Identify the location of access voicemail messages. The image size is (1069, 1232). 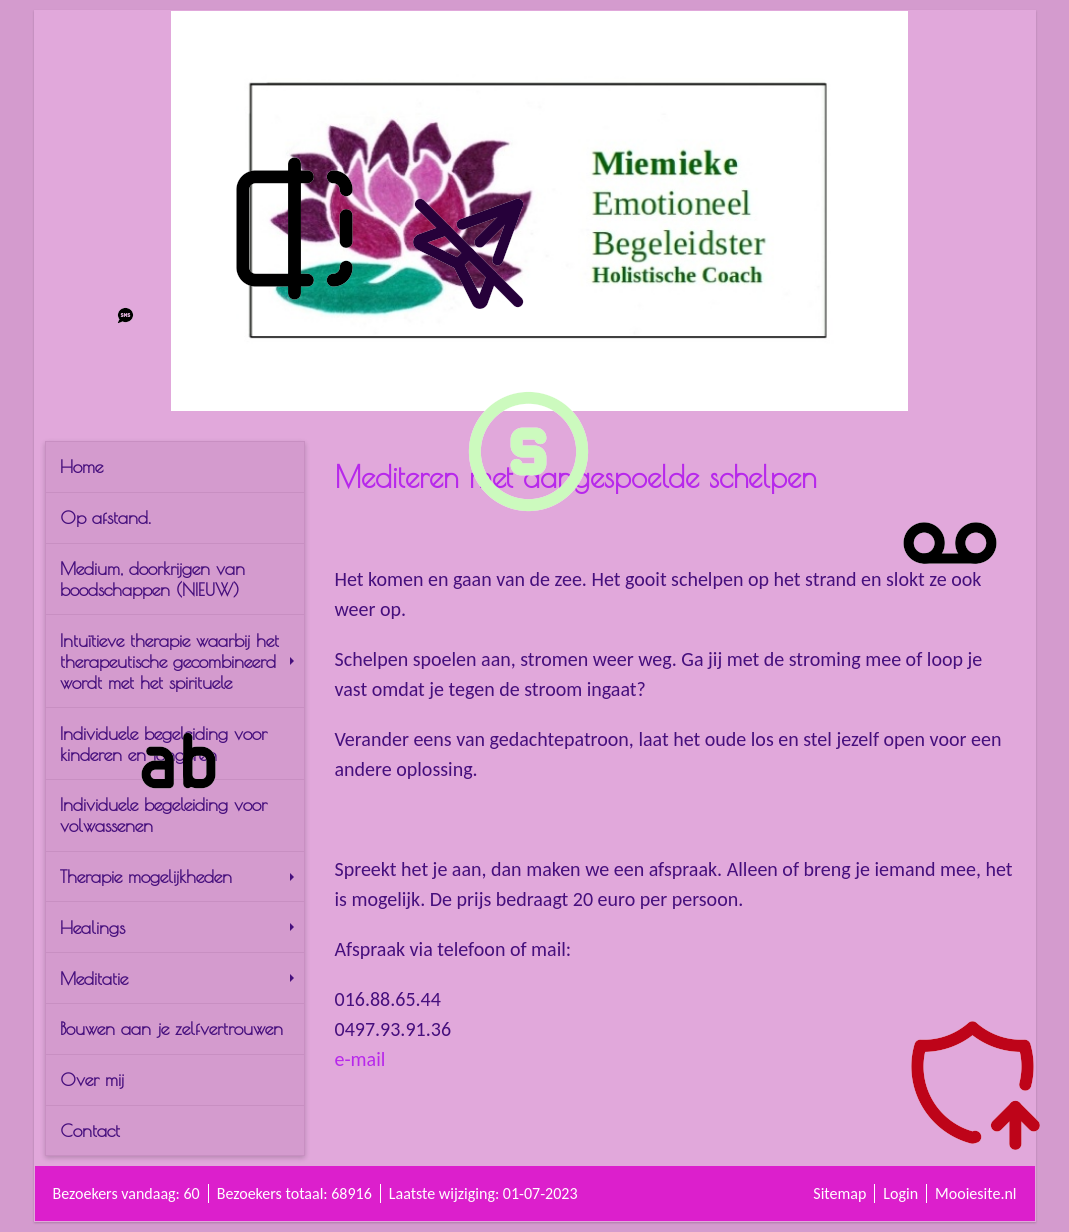
(950, 543).